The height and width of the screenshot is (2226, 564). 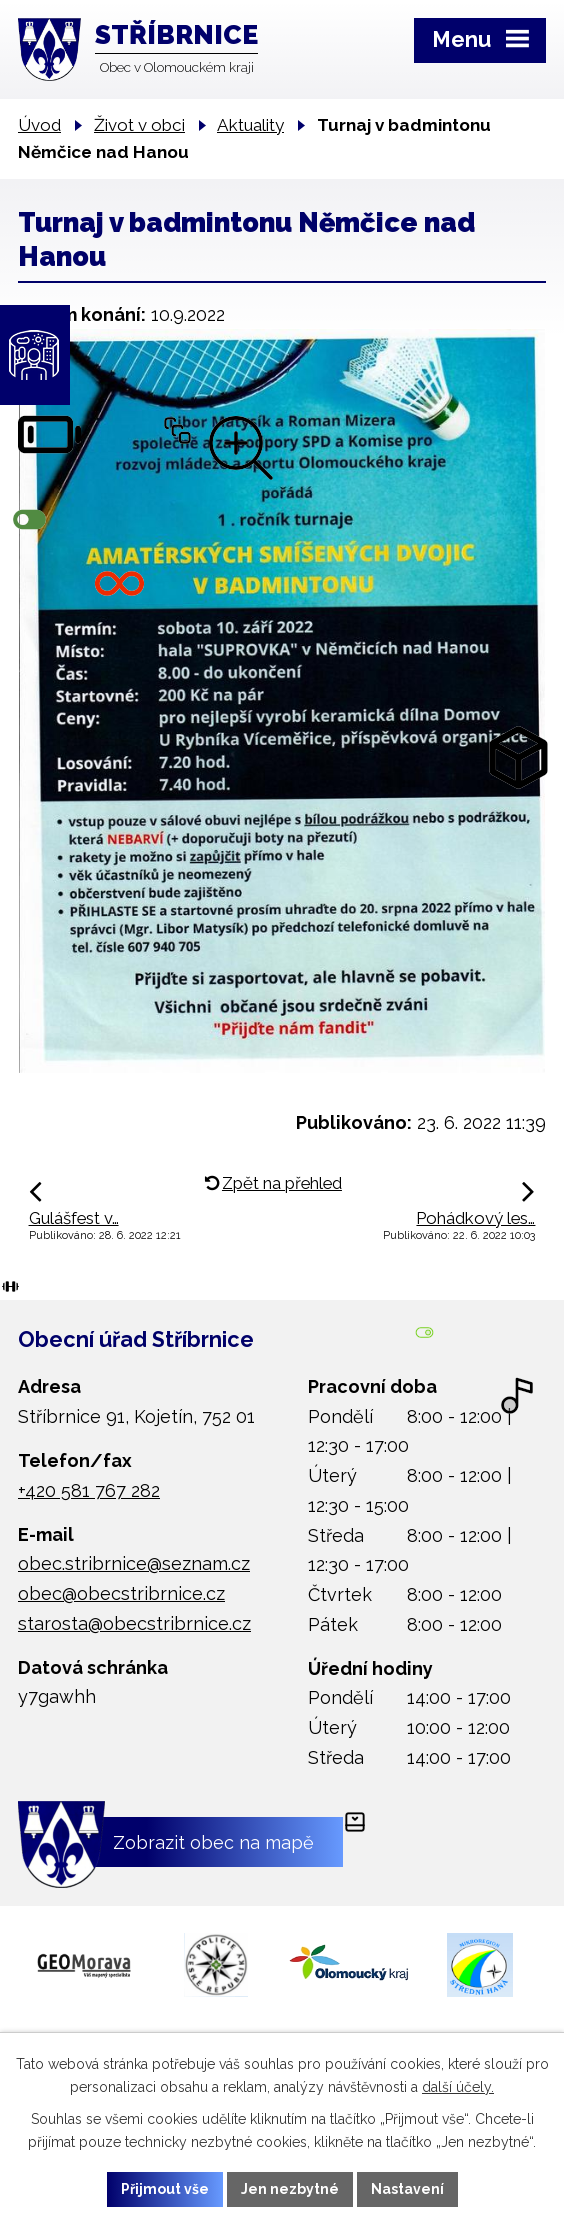 I want to click on access workout or fitness features, so click(x=10, y=1286).